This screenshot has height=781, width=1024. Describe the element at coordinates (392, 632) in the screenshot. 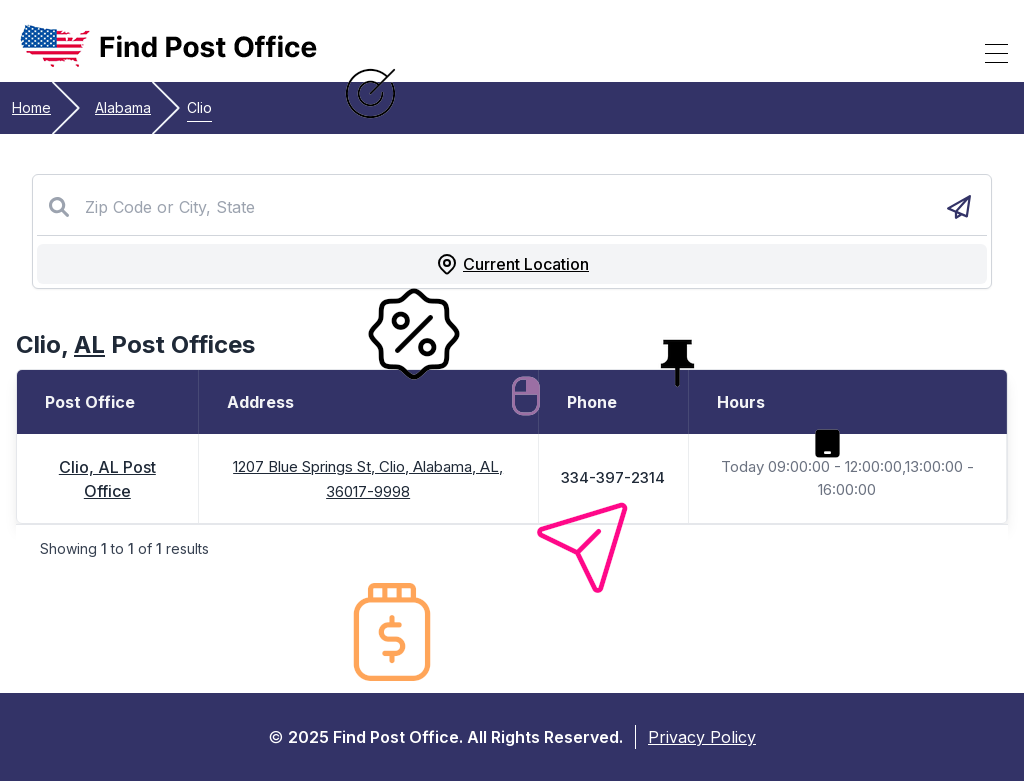

I see `leave a tip or donation` at that location.